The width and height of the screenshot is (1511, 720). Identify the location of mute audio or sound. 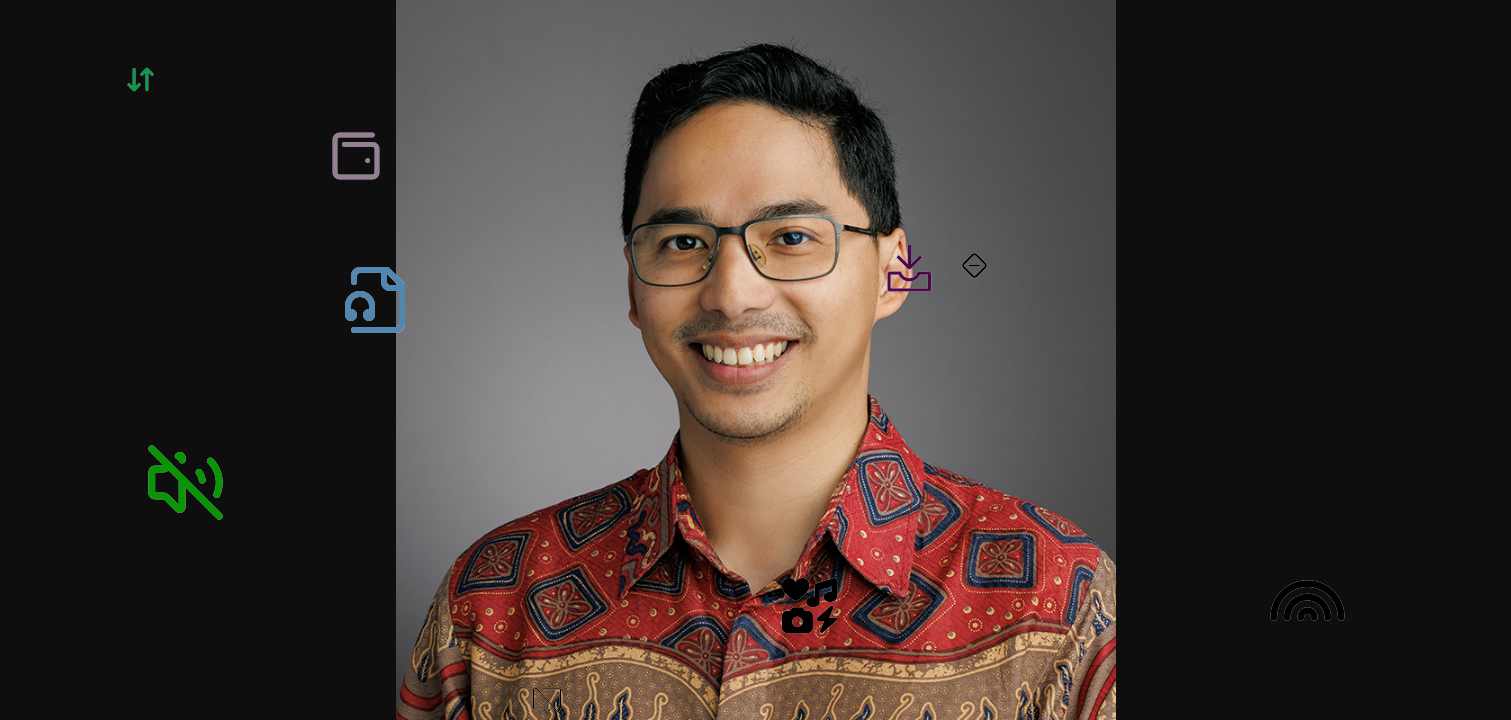
(185, 482).